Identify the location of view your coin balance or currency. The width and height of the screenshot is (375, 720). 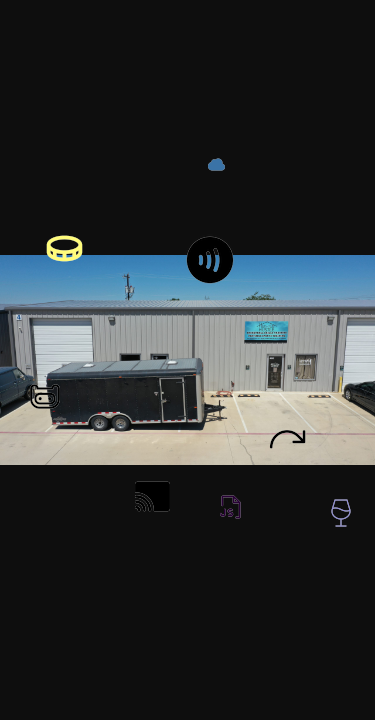
(64, 248).